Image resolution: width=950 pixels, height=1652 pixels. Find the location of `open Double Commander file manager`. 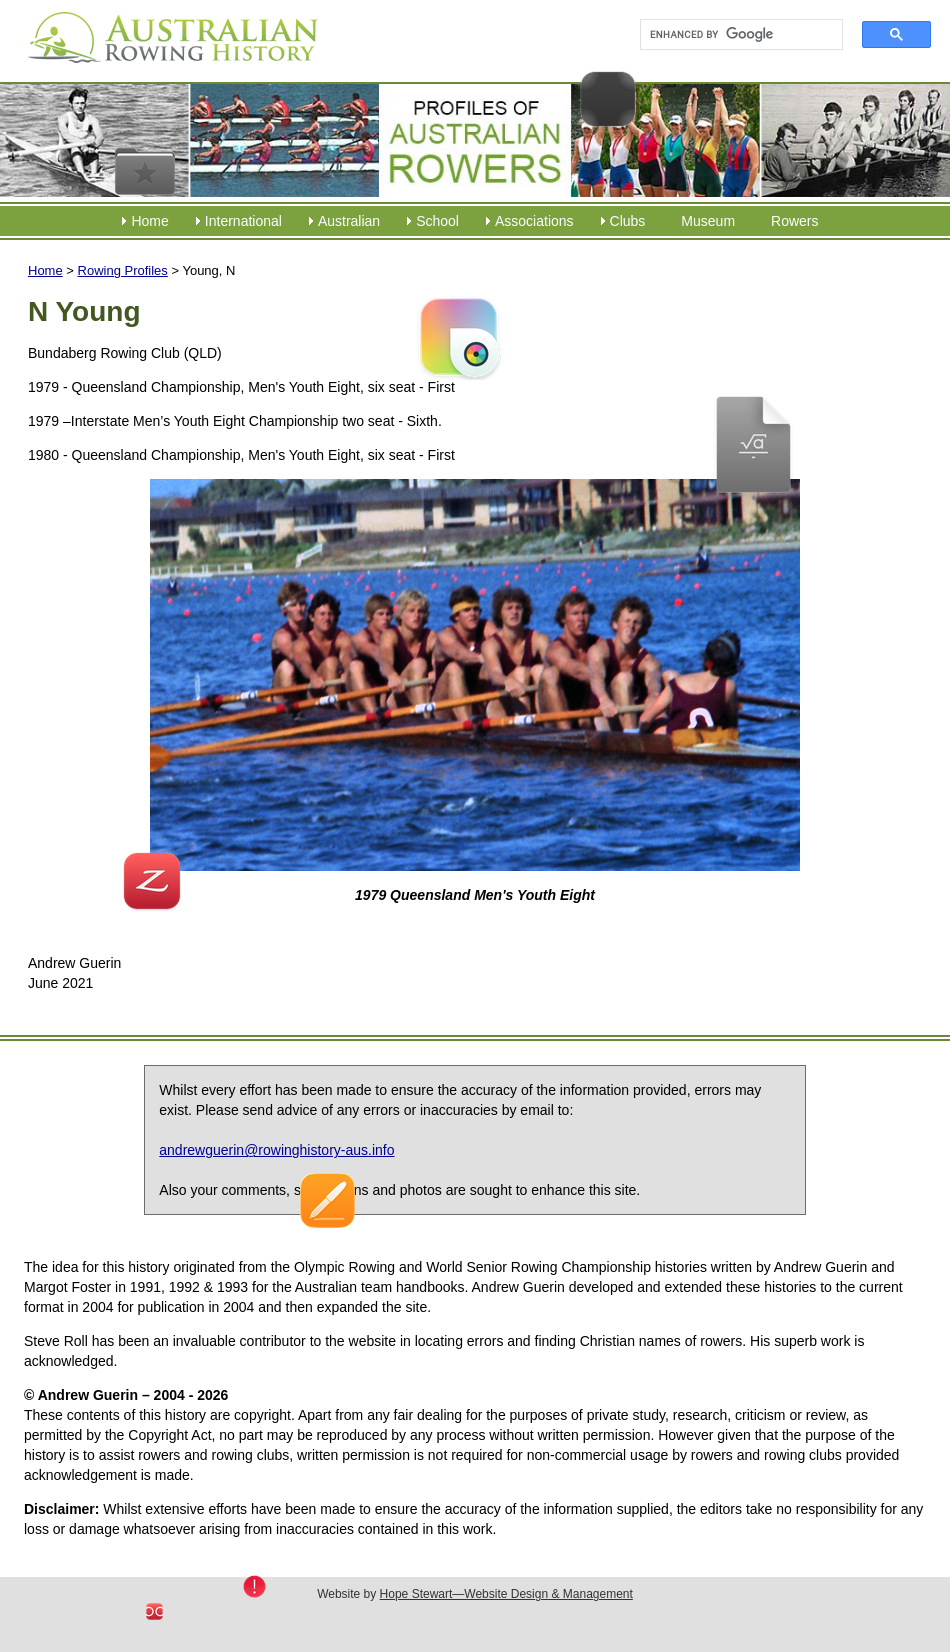

open Double Commander file manager is located at coordinates (154, 1611).